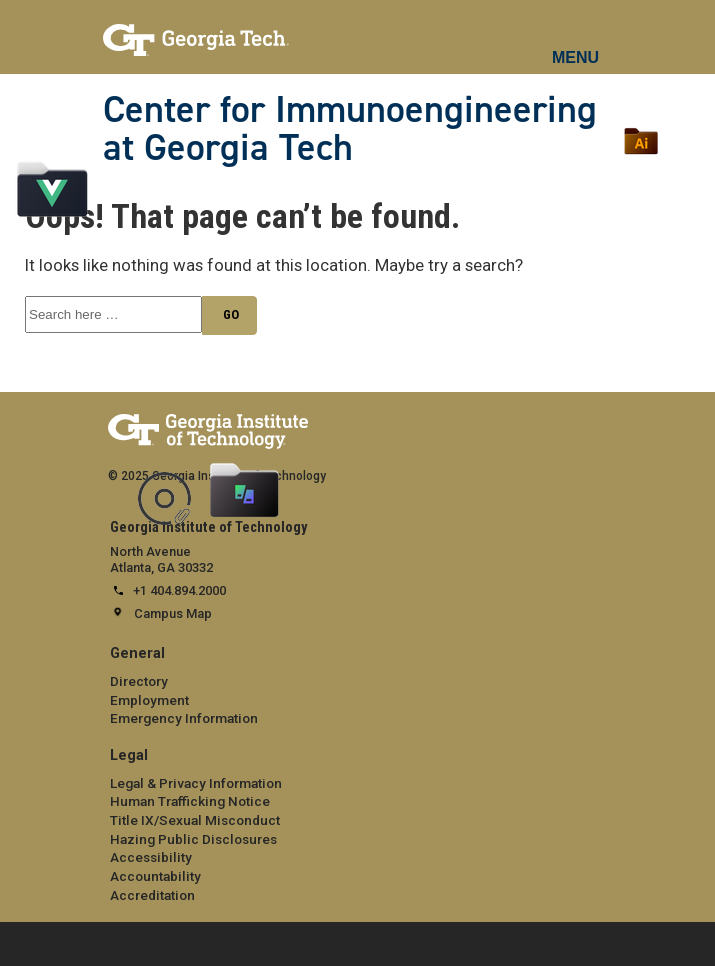  What do you see at coordinates (164, 498) in the screenshot?
I see `attach data from optical disc` at bounding box center [164, 498].